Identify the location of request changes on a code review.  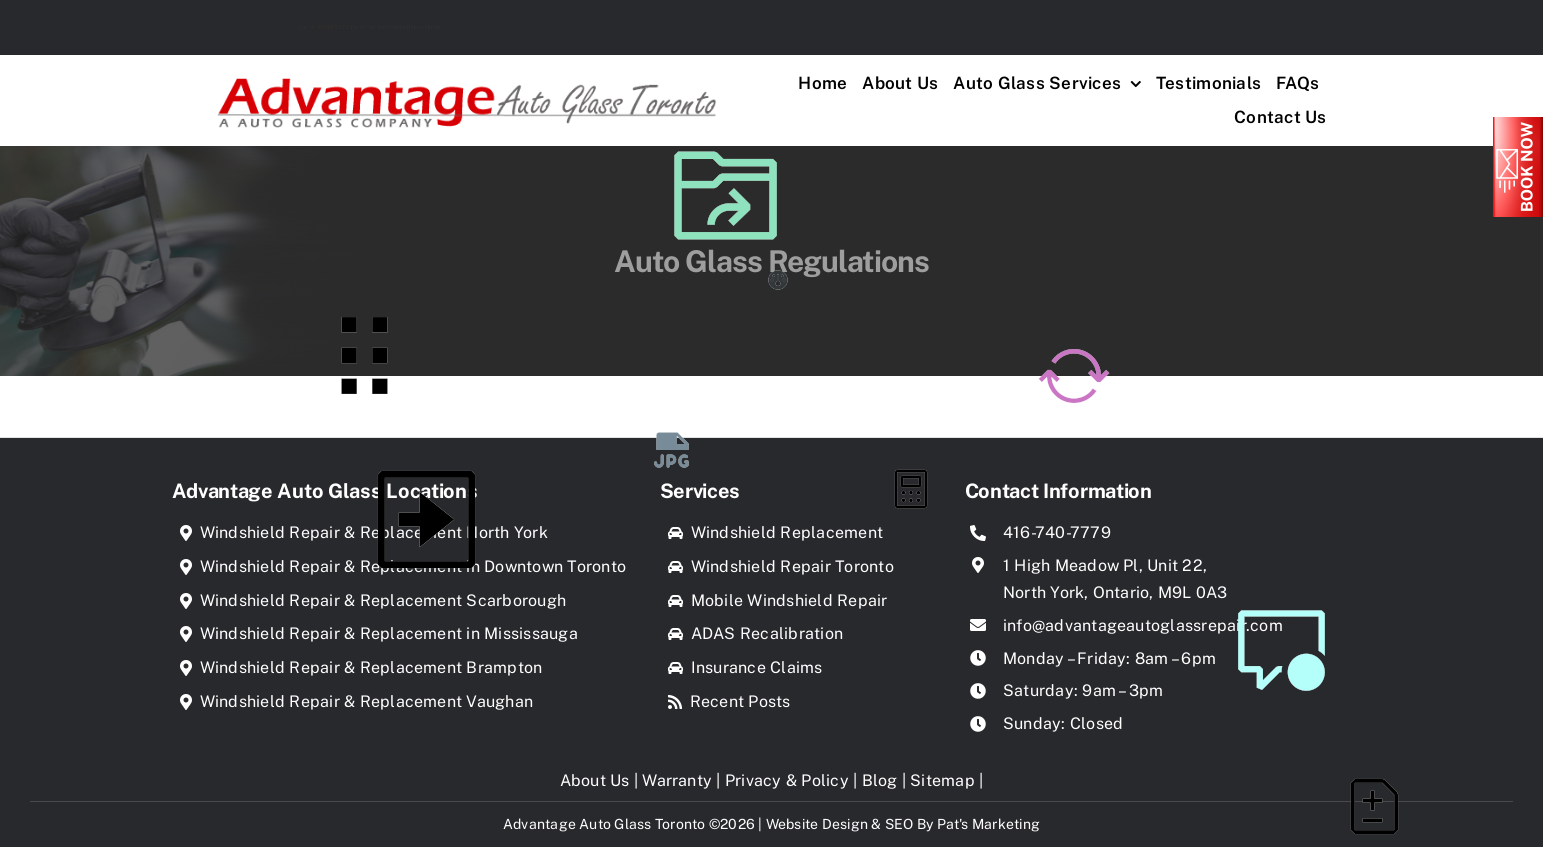
(1374, 806).